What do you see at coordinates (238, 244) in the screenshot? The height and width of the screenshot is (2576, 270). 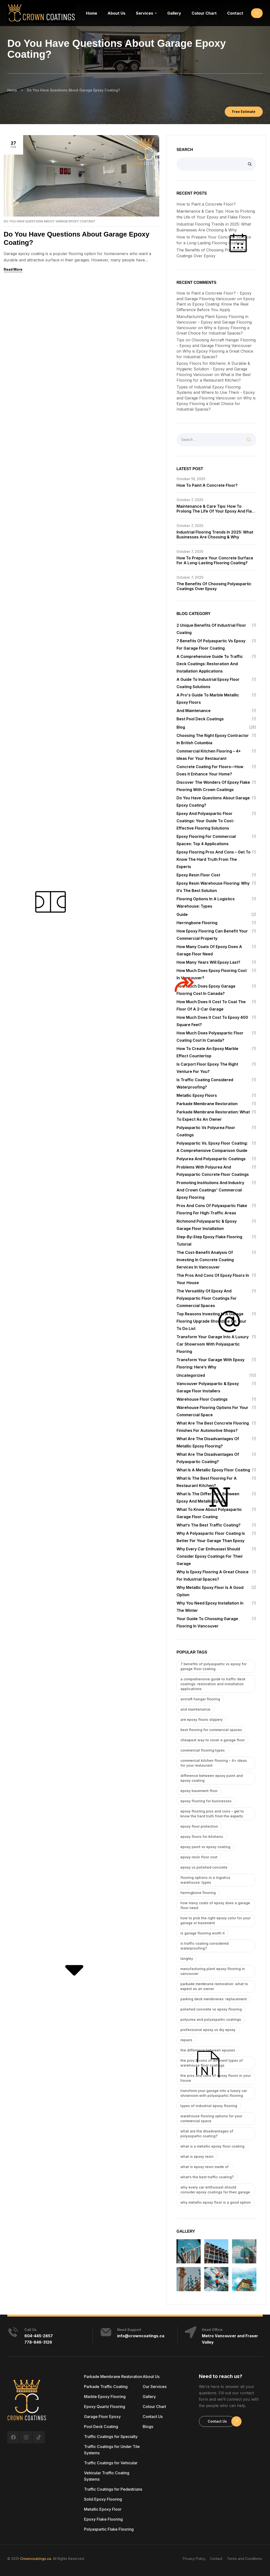 I see `view calendar events` at bounding box center [238, 244].